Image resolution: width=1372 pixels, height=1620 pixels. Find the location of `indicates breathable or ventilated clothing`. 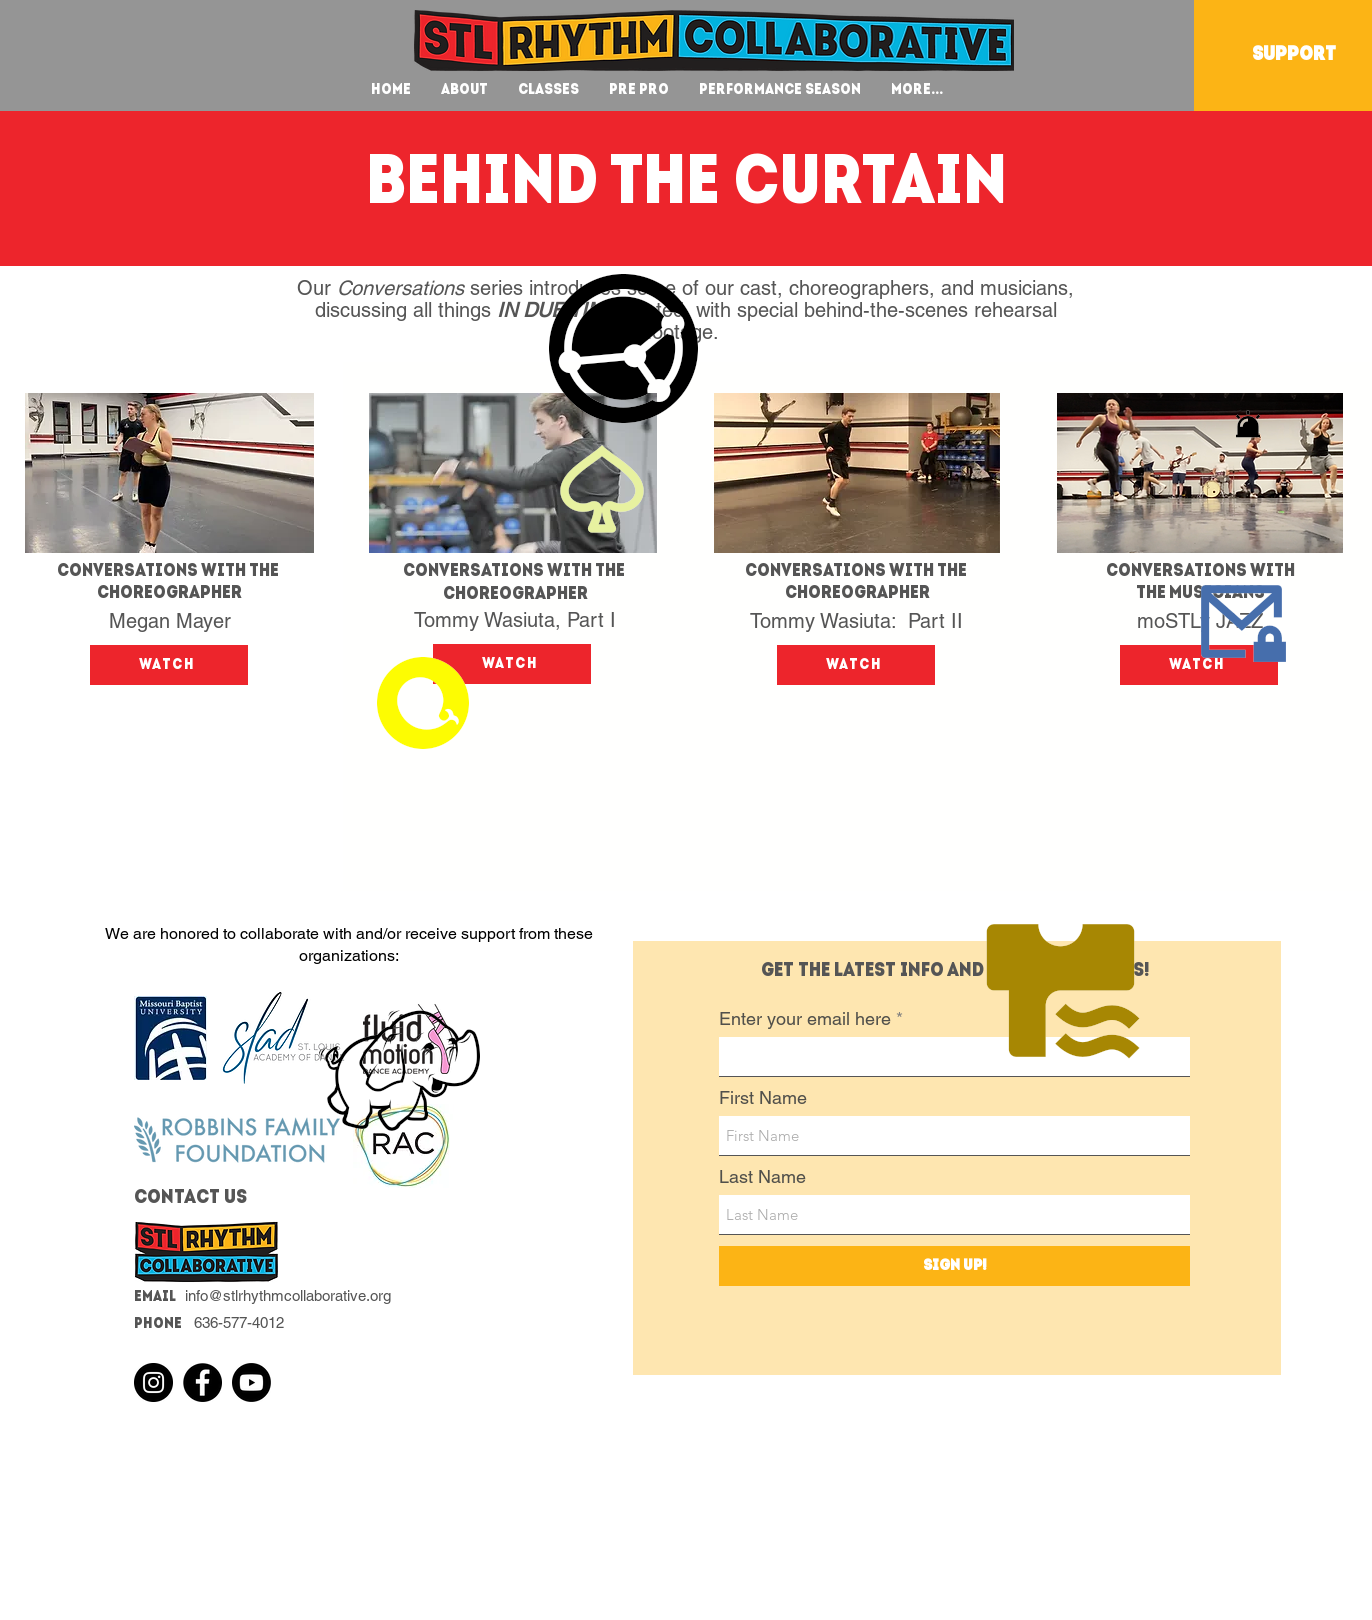

indicates breathable or ventilated clothing is located at coordinates (1060, 990).